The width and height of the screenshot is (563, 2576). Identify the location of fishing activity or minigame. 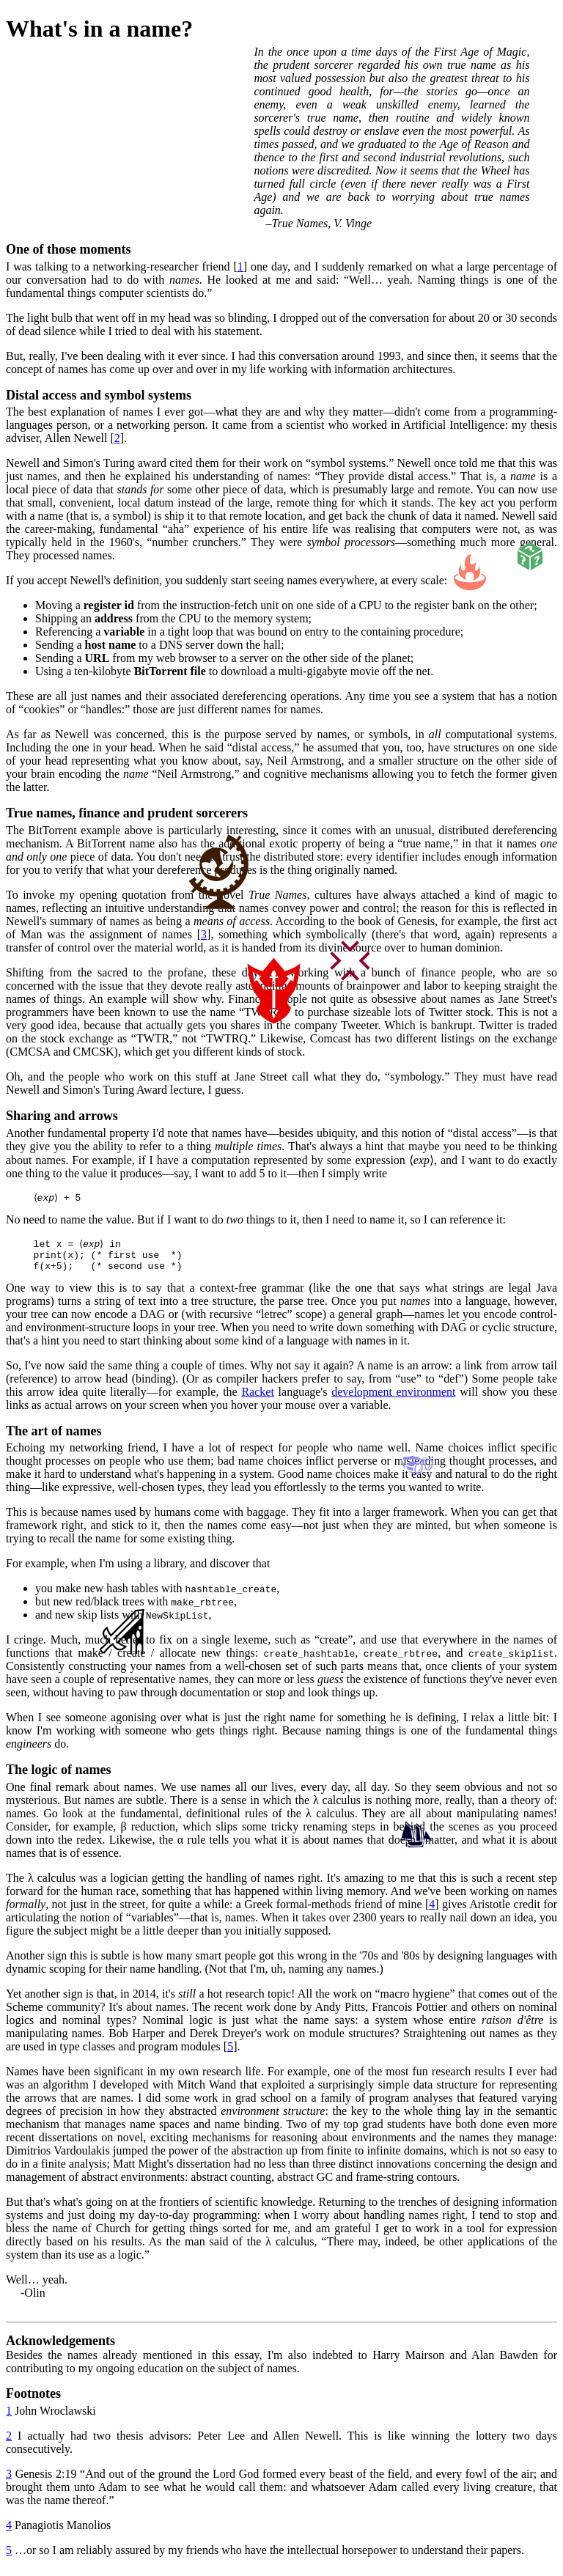
(416, 1834).